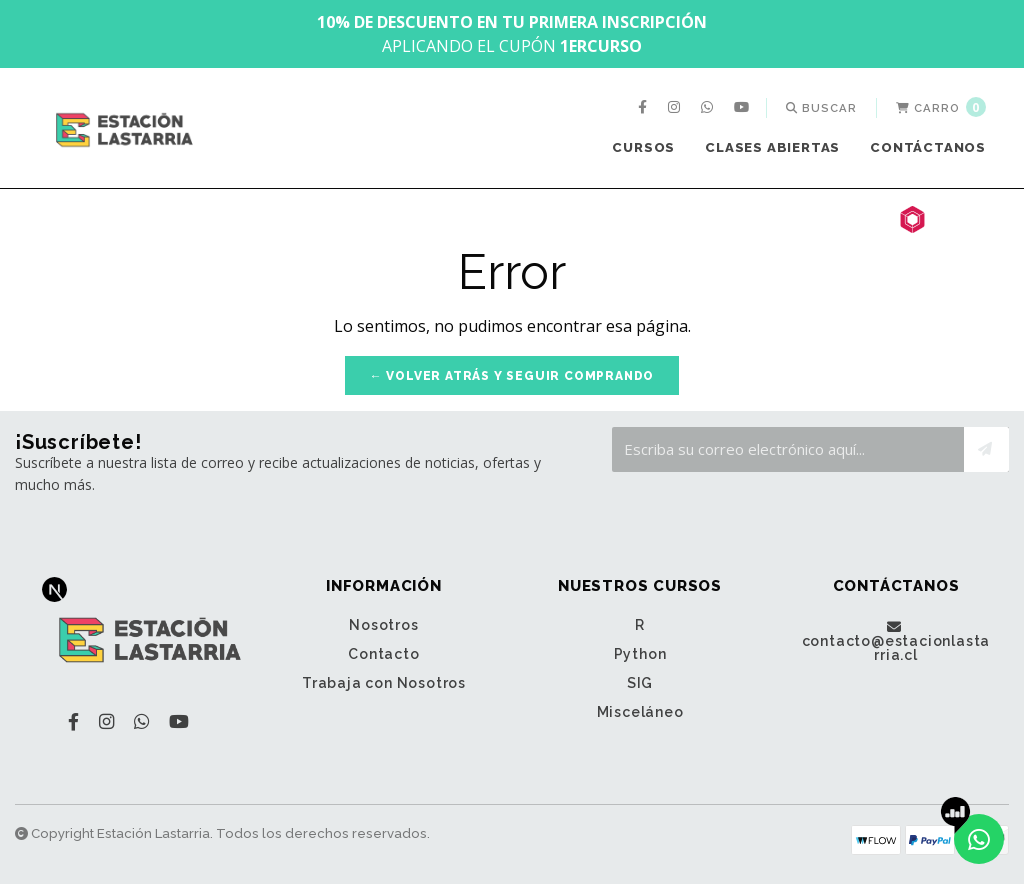 The height and width of the screenshot is (884, 1024). I want to click on Next.js framework logo, so click(54, 589).